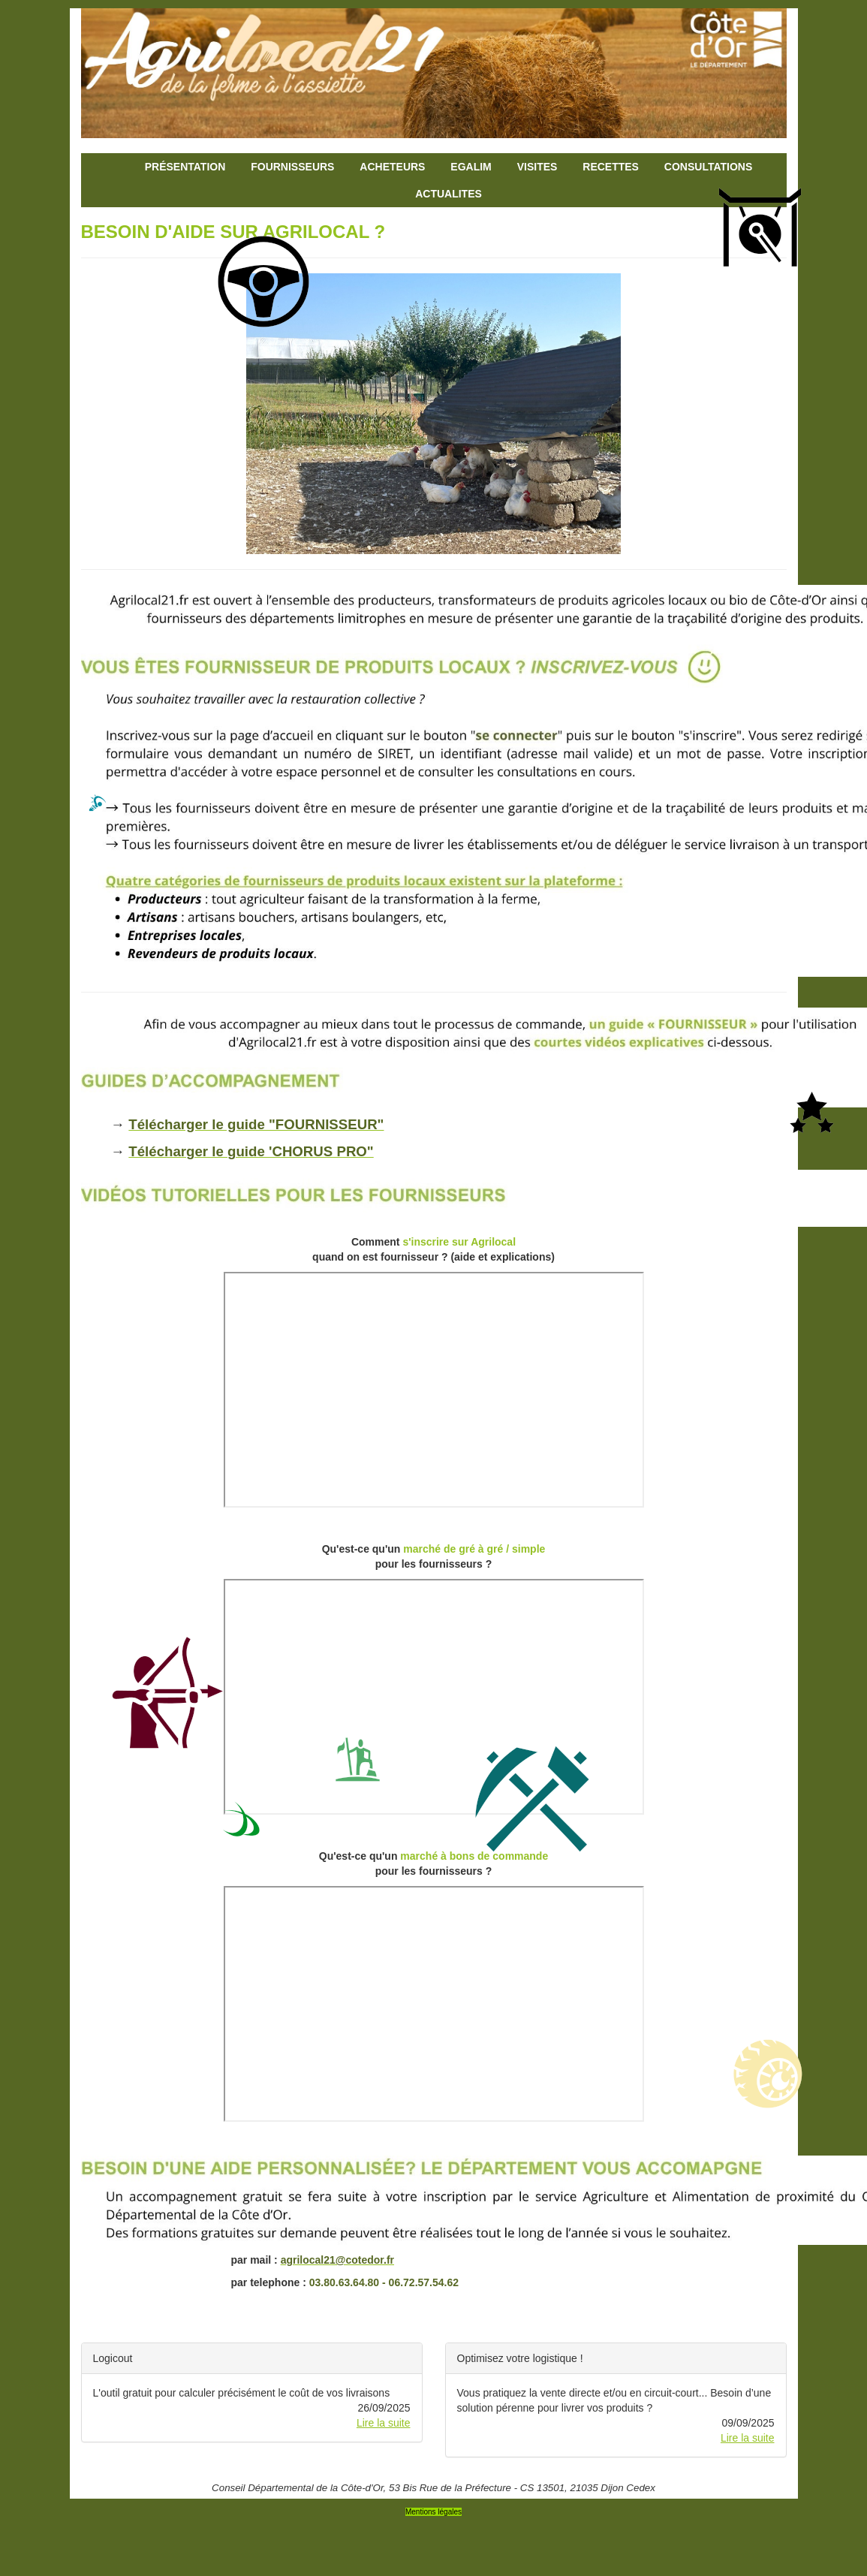  I want to click on view your ratings or reviews, so click(811, 1112).